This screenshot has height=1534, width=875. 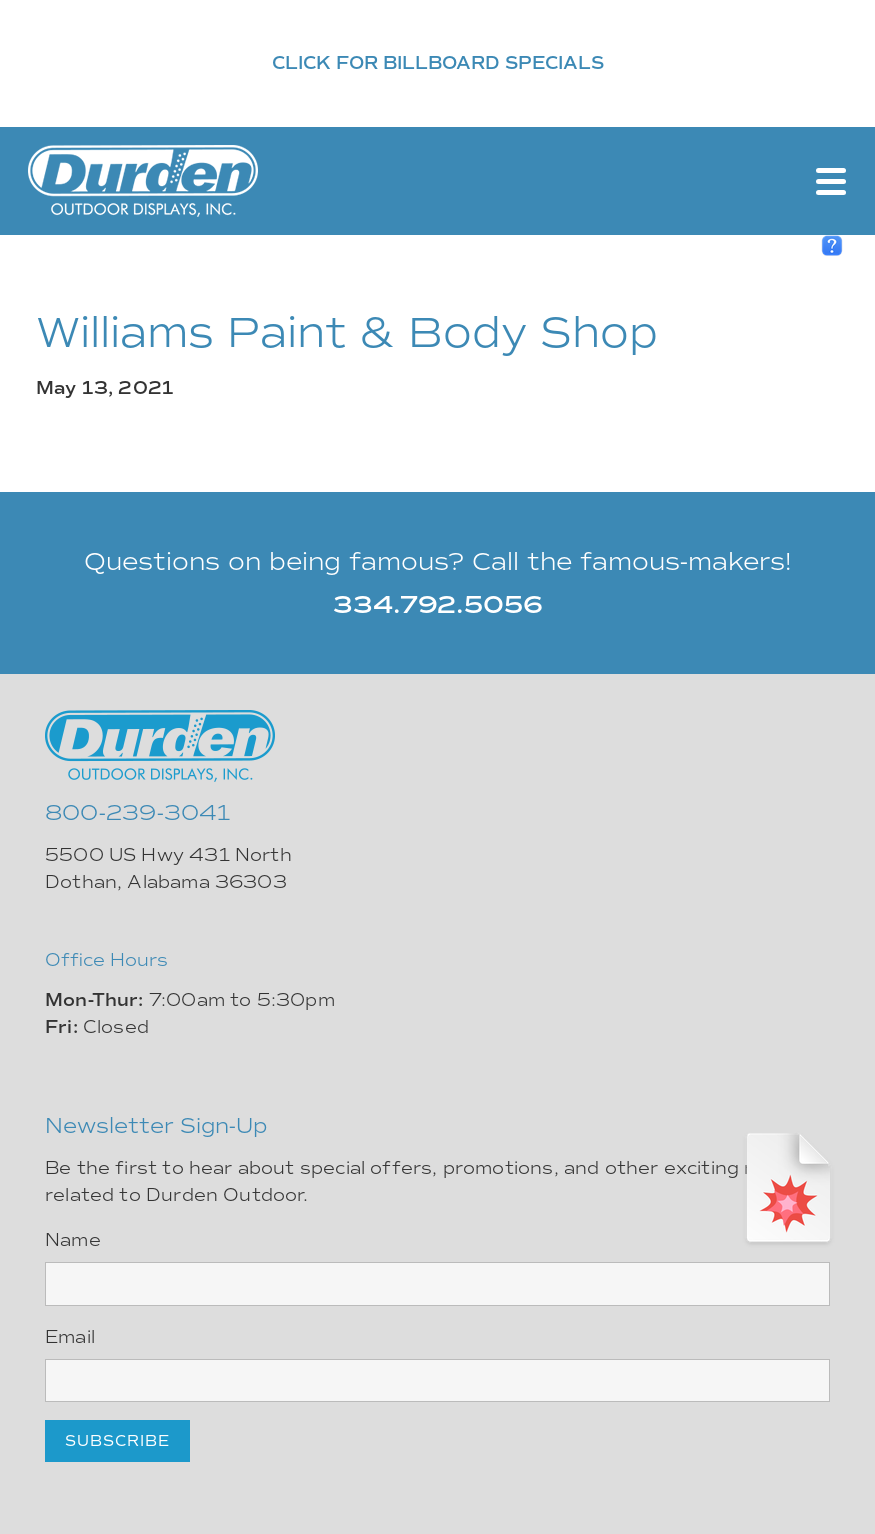 I want to click on a Mathematica notebook or computation file, so click(x=788, y=1189).